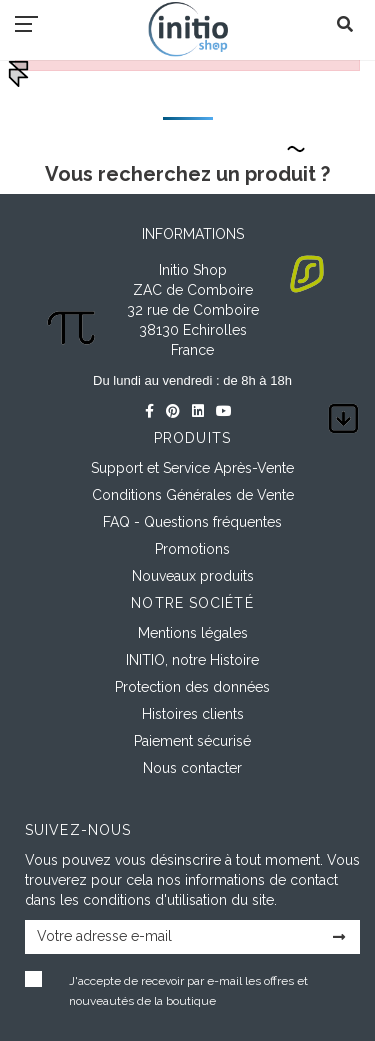  Describe the element at coordinates (18, 72) in the screenshot. I see `open framer app` at that location.